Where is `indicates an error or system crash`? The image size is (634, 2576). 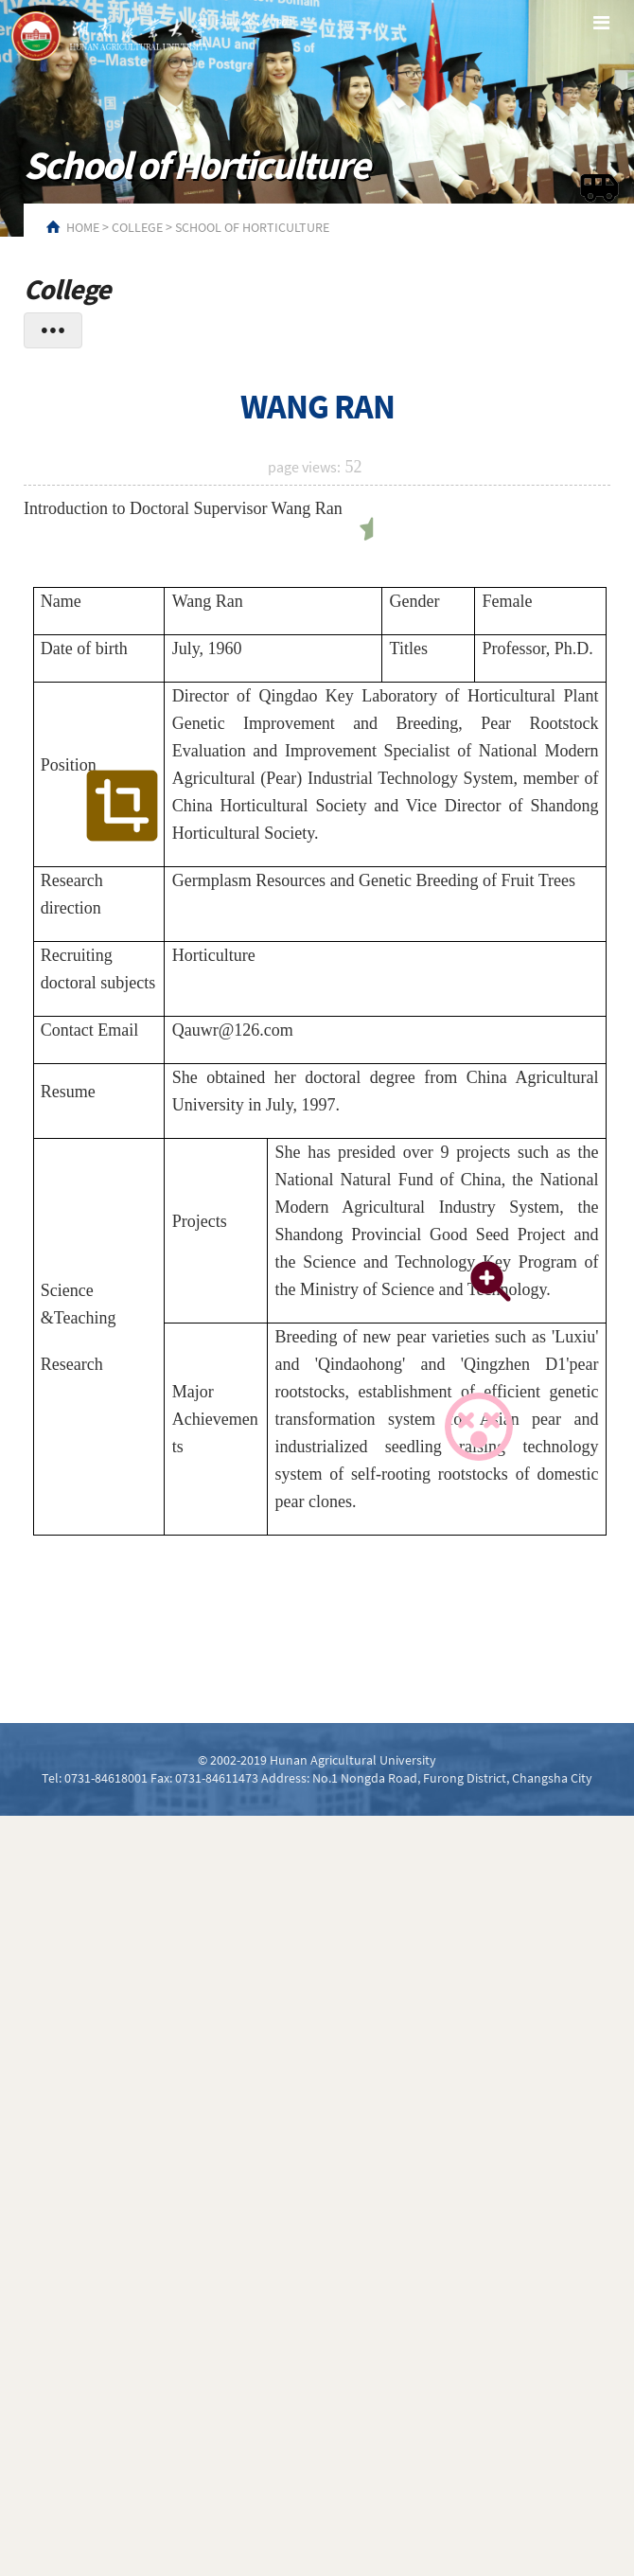
indicates an error or system crash is located at coordinates (479, 1427).